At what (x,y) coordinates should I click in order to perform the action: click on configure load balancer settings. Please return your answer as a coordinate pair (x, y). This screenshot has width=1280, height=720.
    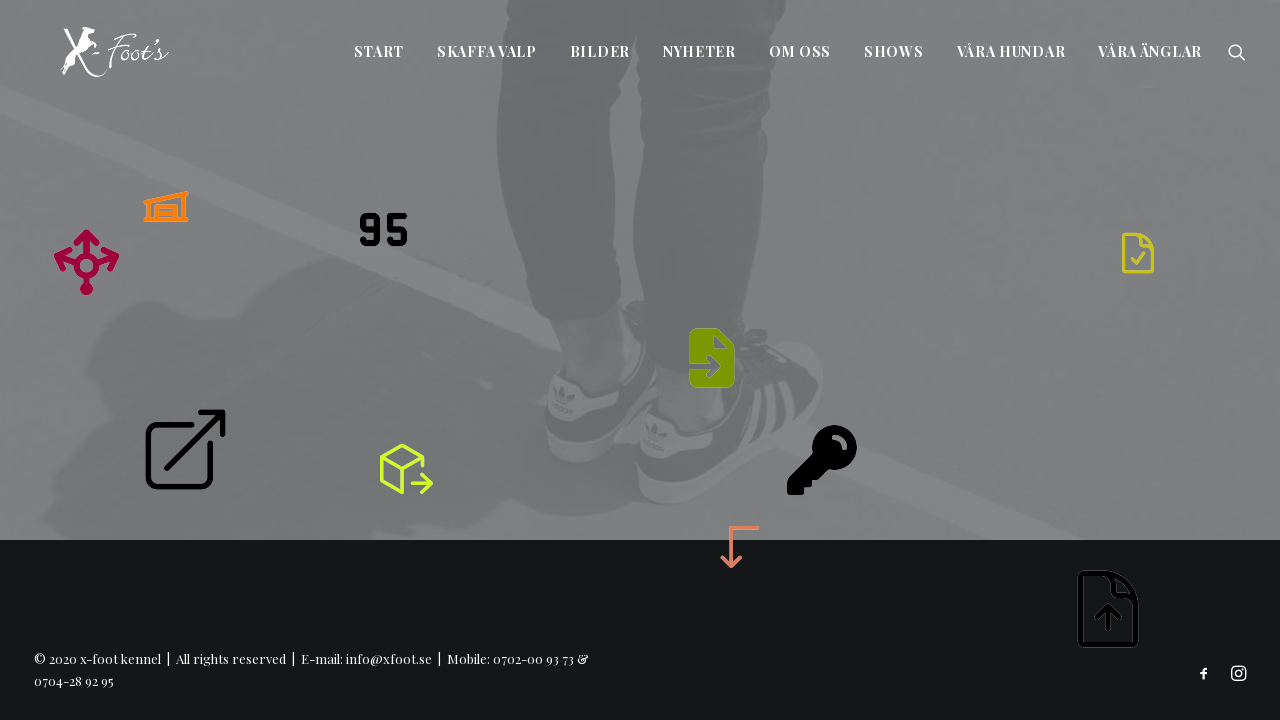
    Looking at the image, I should click on (86, 262).